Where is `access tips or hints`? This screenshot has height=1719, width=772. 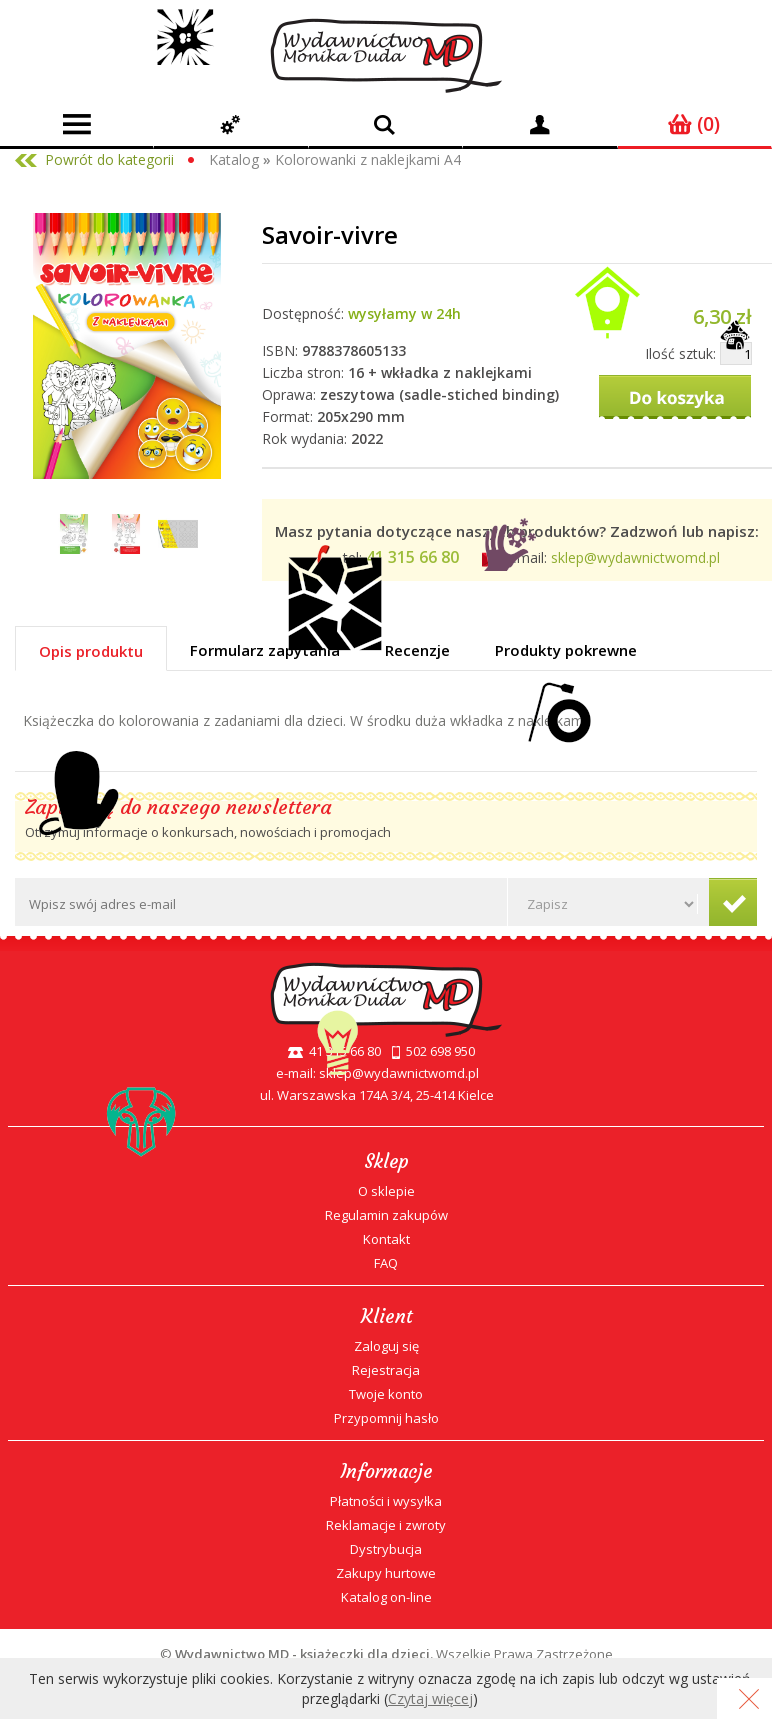
access tips or hints is located at coordinates (339, 1043).